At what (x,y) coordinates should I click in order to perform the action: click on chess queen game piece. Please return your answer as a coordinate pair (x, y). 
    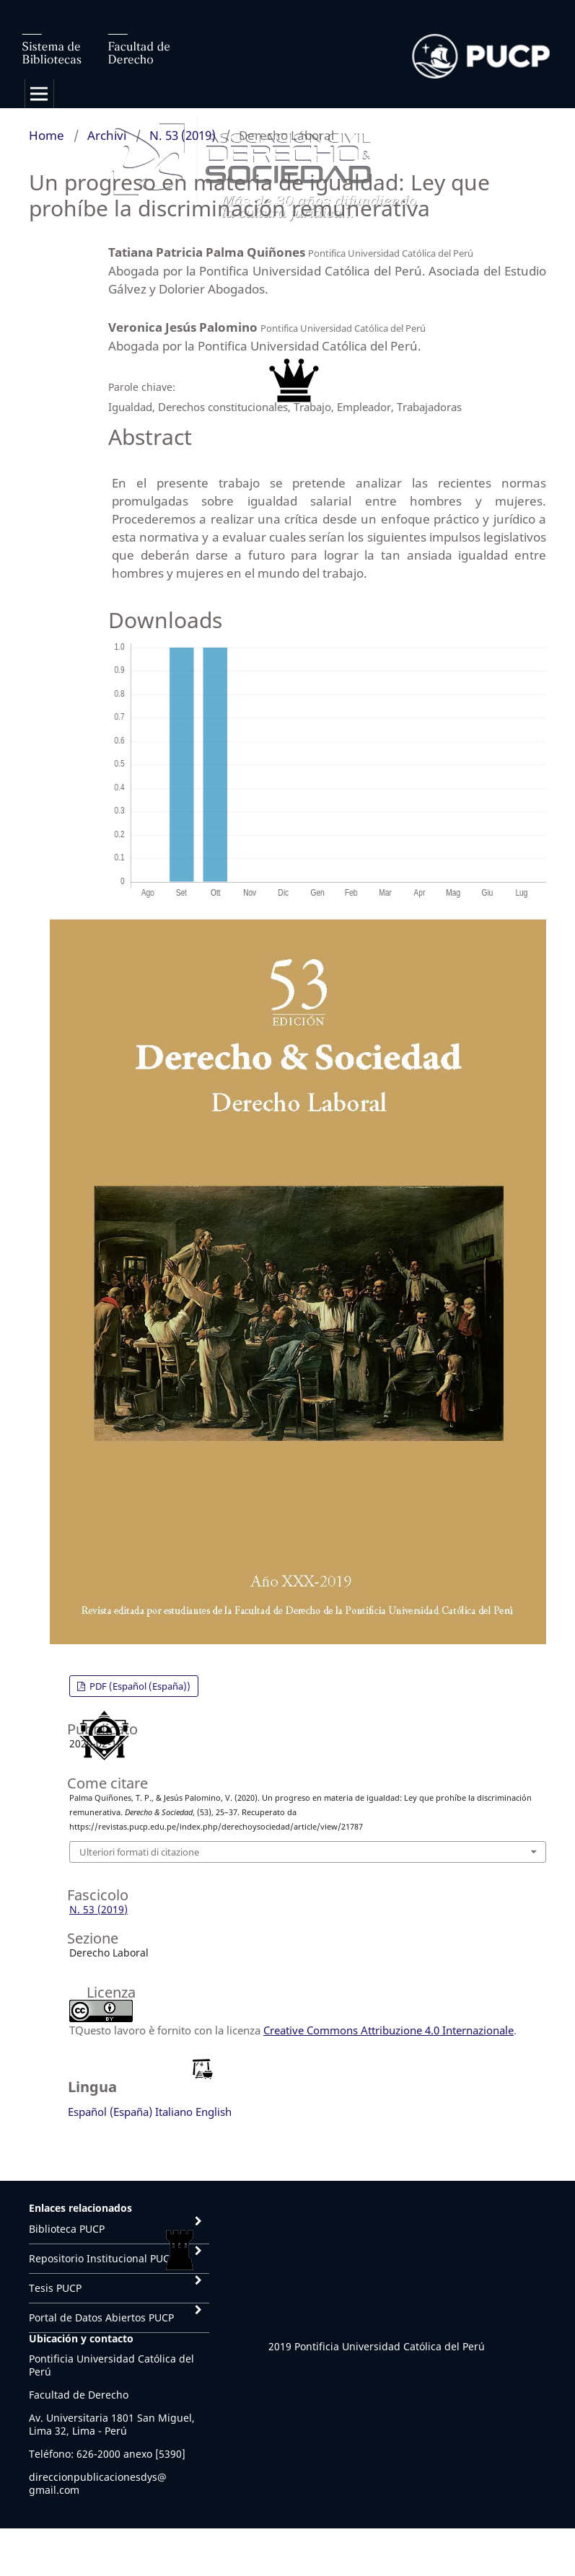
    Looking at the image, I should click on (294, 376).